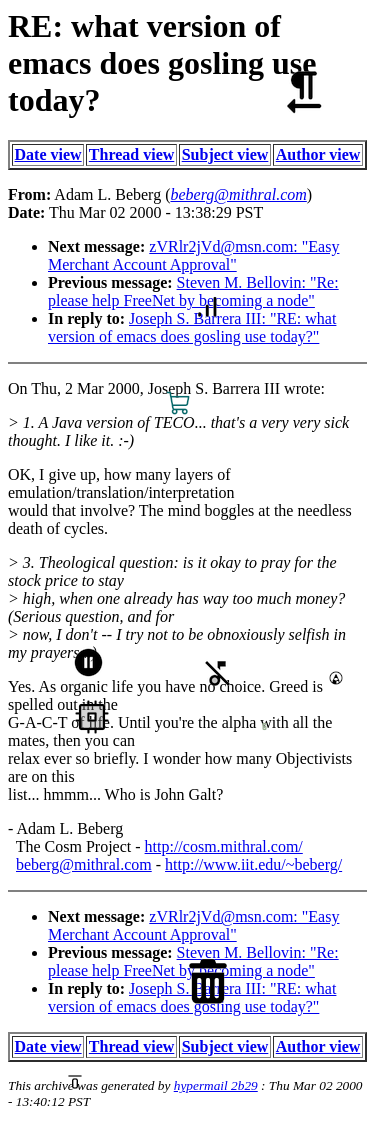 This screenshot has width=375, height=1126. What do you see at coordinates (216, 301) in the screenshot?
I see `indicates medium cellular signal strength` at bounding box center [216, 301].